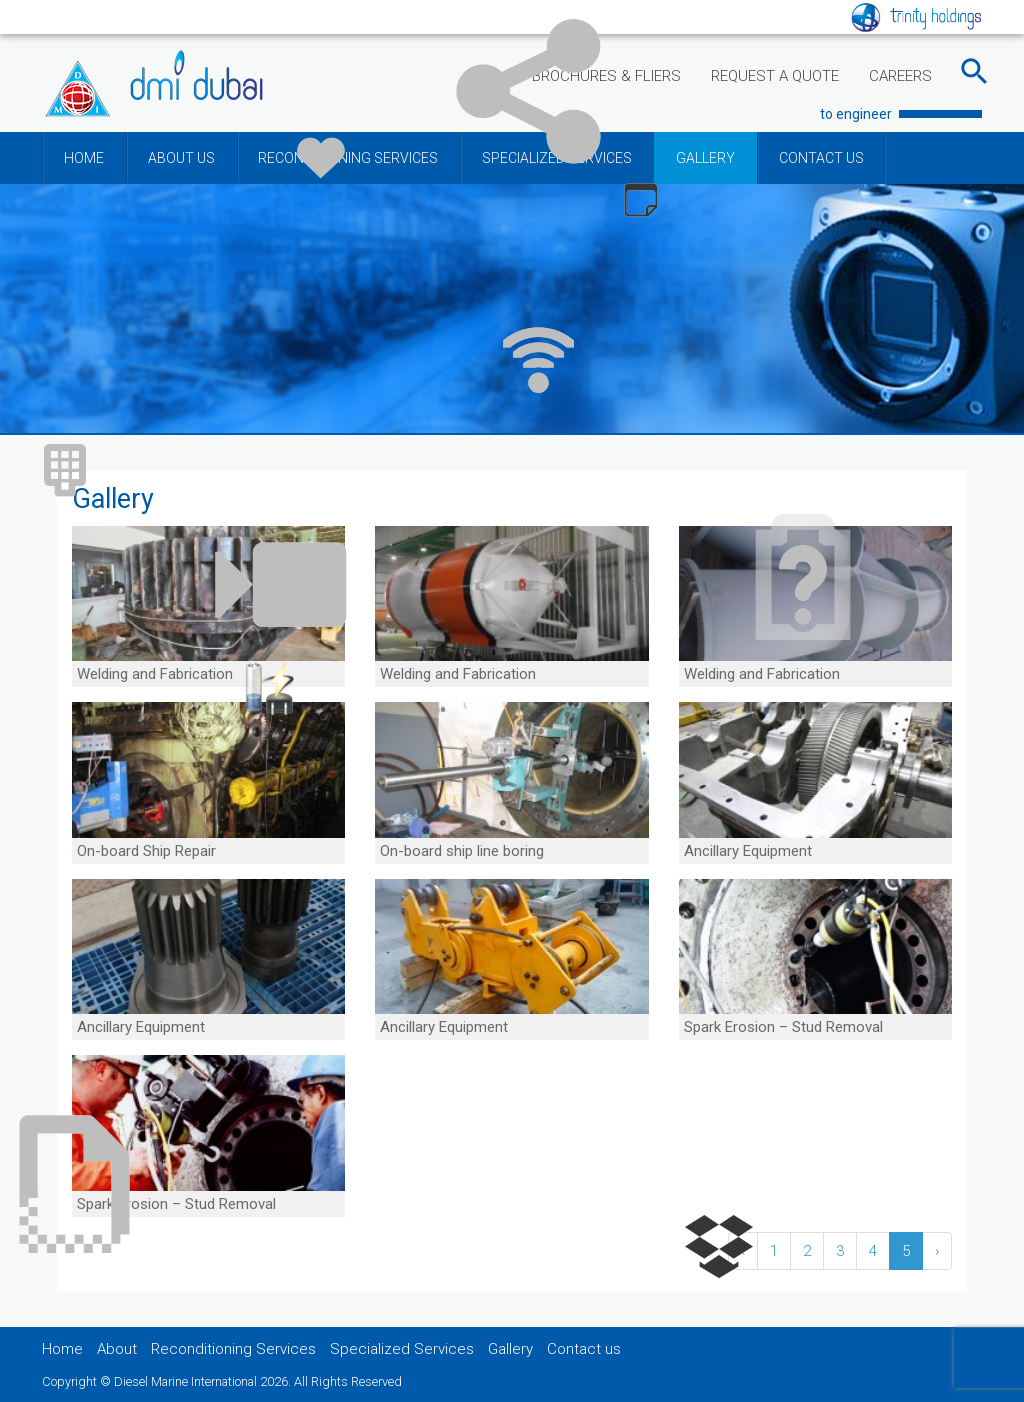 This screenshot has width=1024, height=1402. What do you see at coordinates (321, 158) in the screenshot?
I see `mark item as favorite` at bounding box center [321, 158].